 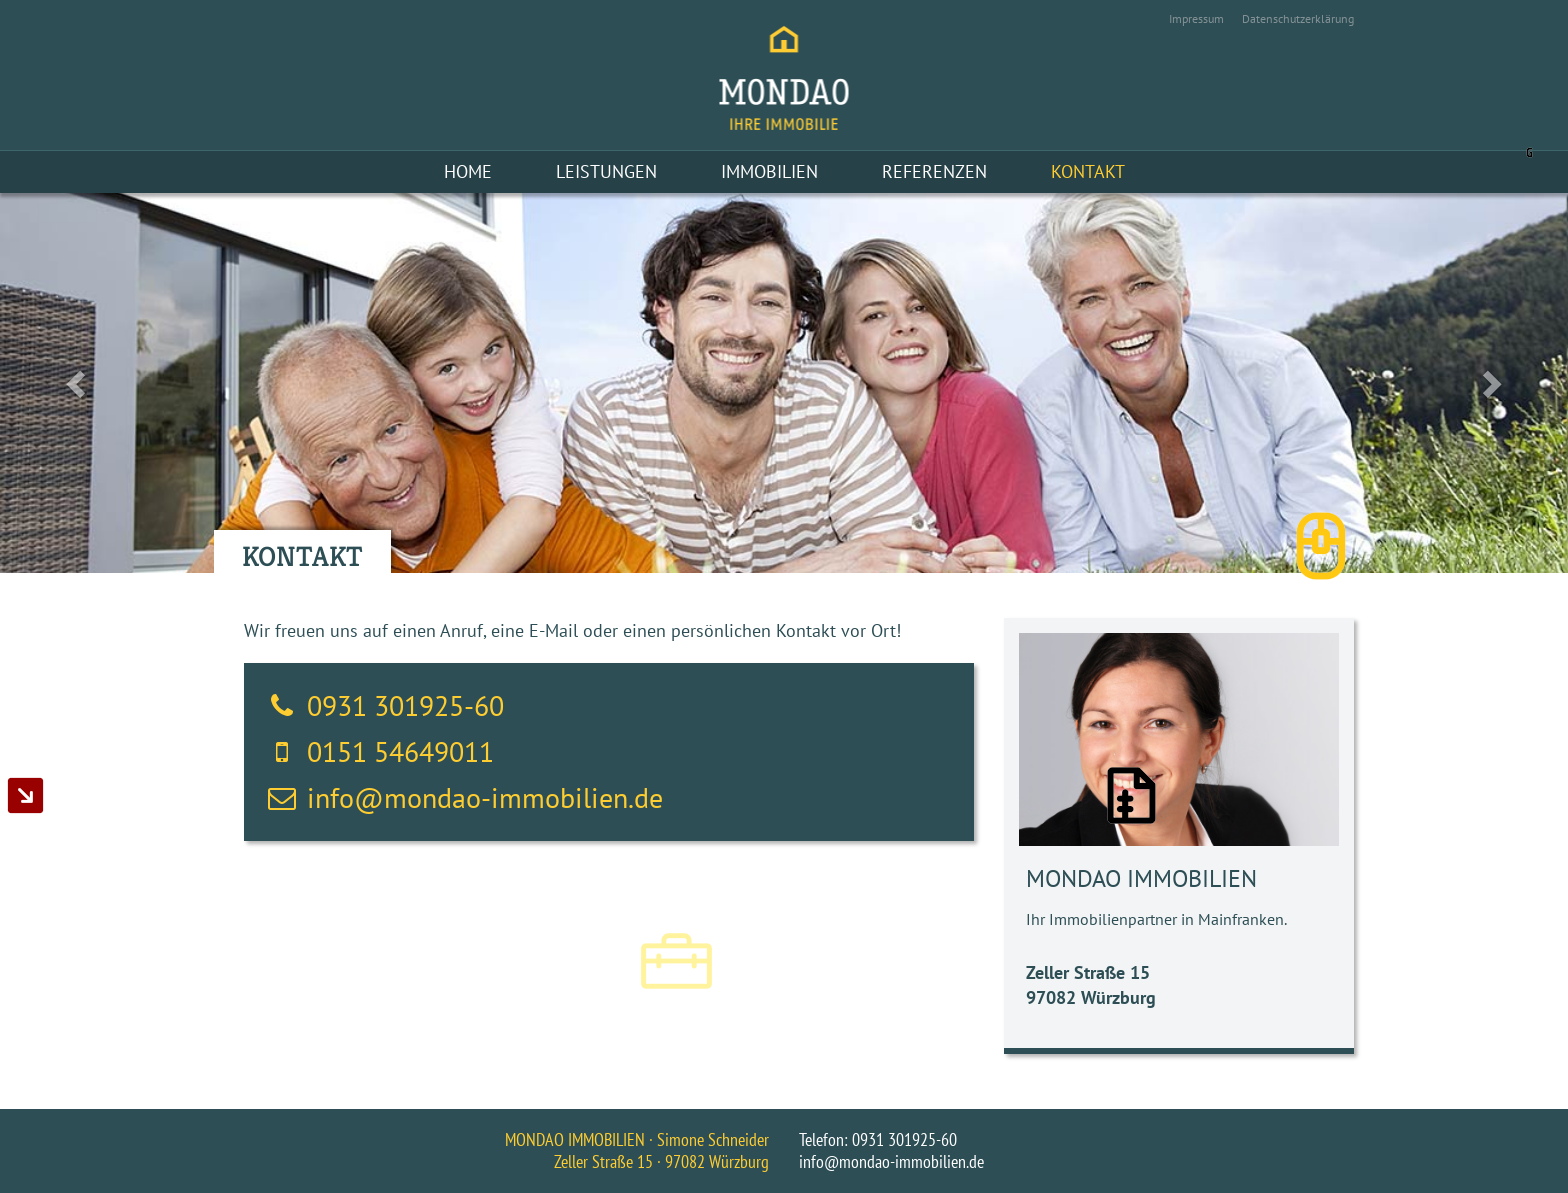 I want to click on navigate to the bottom-right section, so click(x=25, y=795).